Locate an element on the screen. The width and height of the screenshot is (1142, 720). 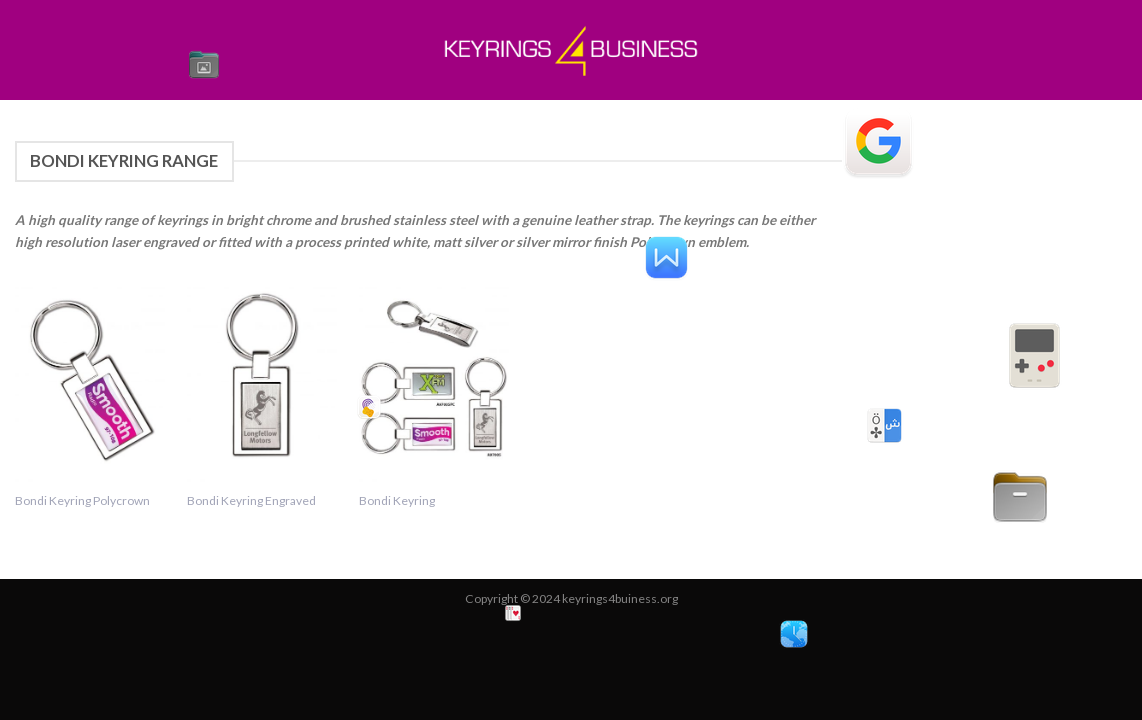
open the character map application is located at coordinates (884, 425).